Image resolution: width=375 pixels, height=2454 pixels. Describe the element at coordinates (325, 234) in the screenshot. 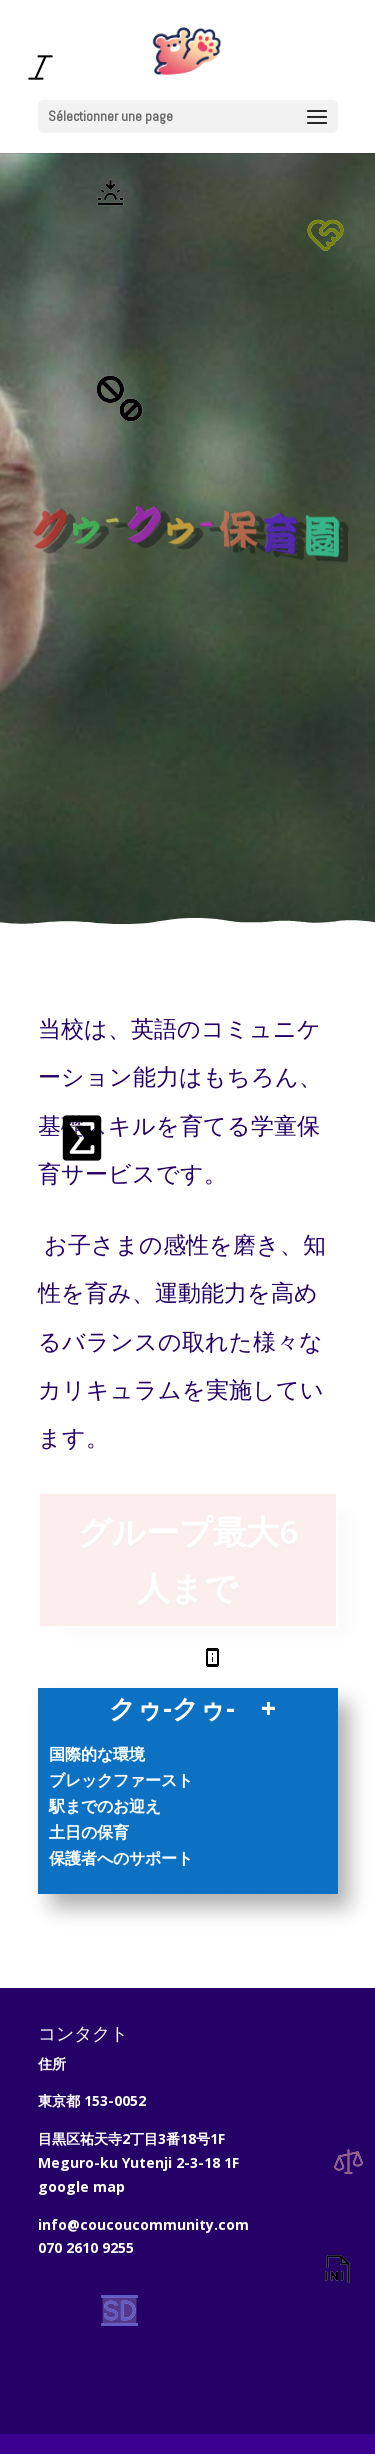

I see `access partnership or collaboration features` at that location.